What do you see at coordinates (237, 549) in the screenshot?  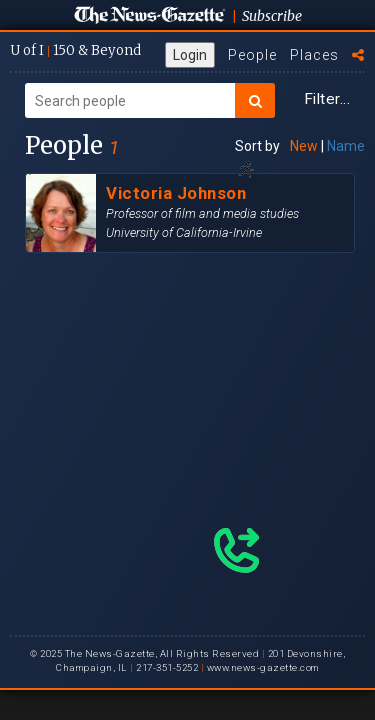 I see `transfer an active call to another person` at bounding box center [237, 549].